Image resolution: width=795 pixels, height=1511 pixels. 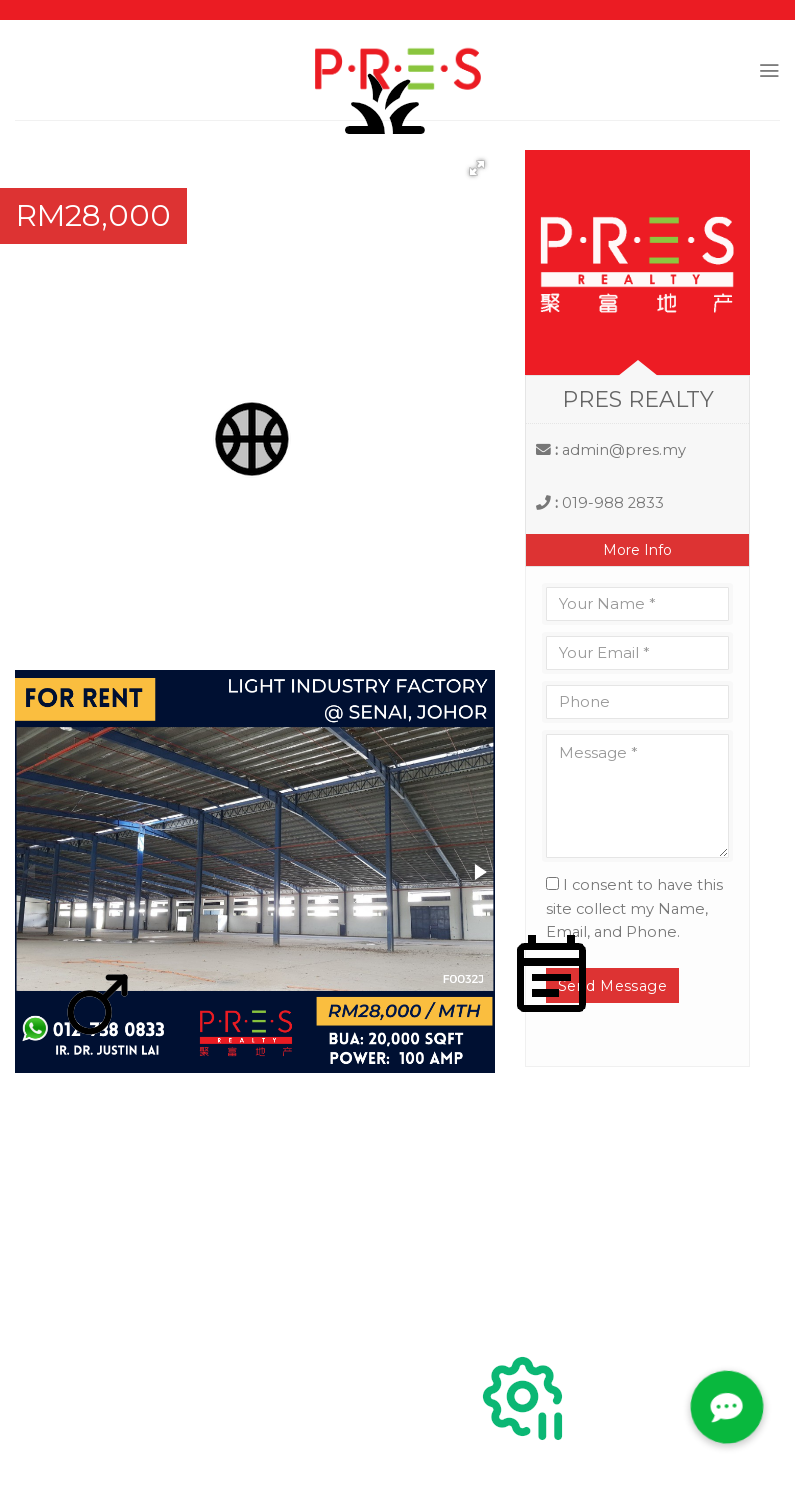 What do you see at coordinates (522, 1396) in the screenshot?
I see `pause settings synchronization` at bounding box center [522, 1396].